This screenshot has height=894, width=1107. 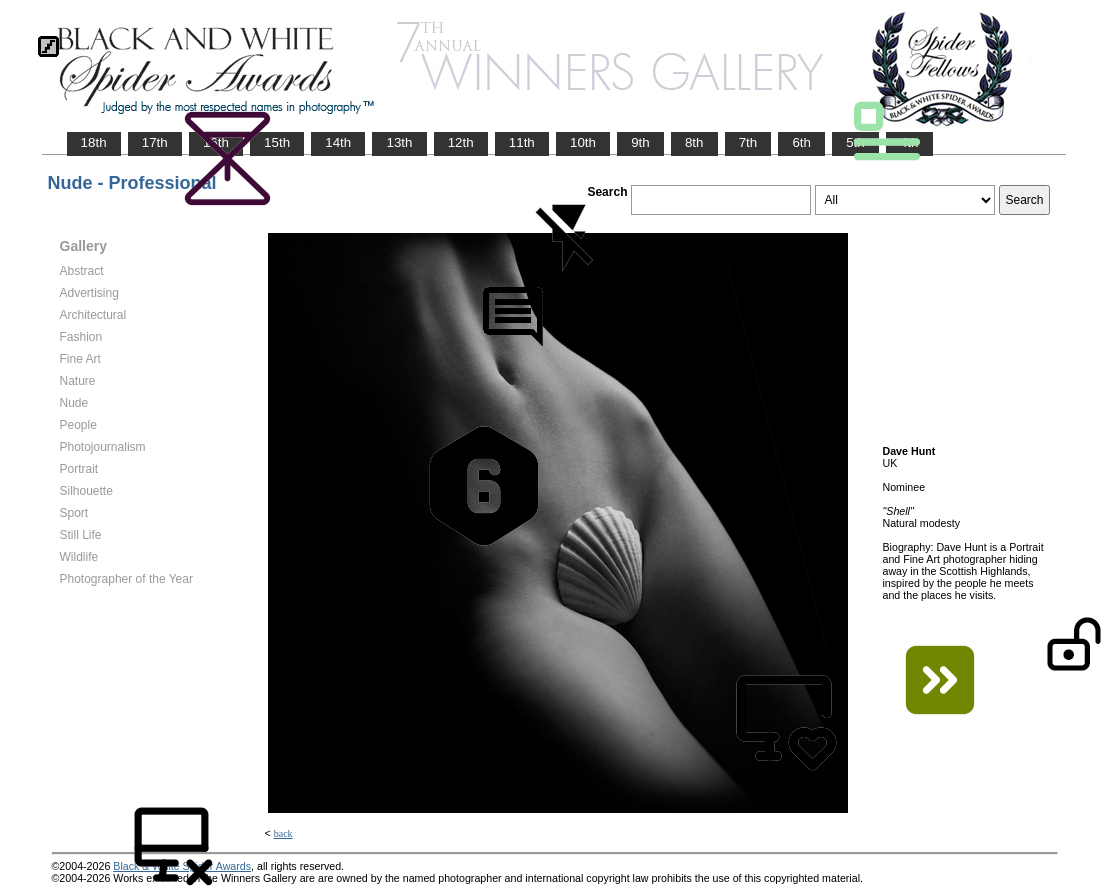 I want to click on disable text wrapping around image, so click(x=887, y=131).